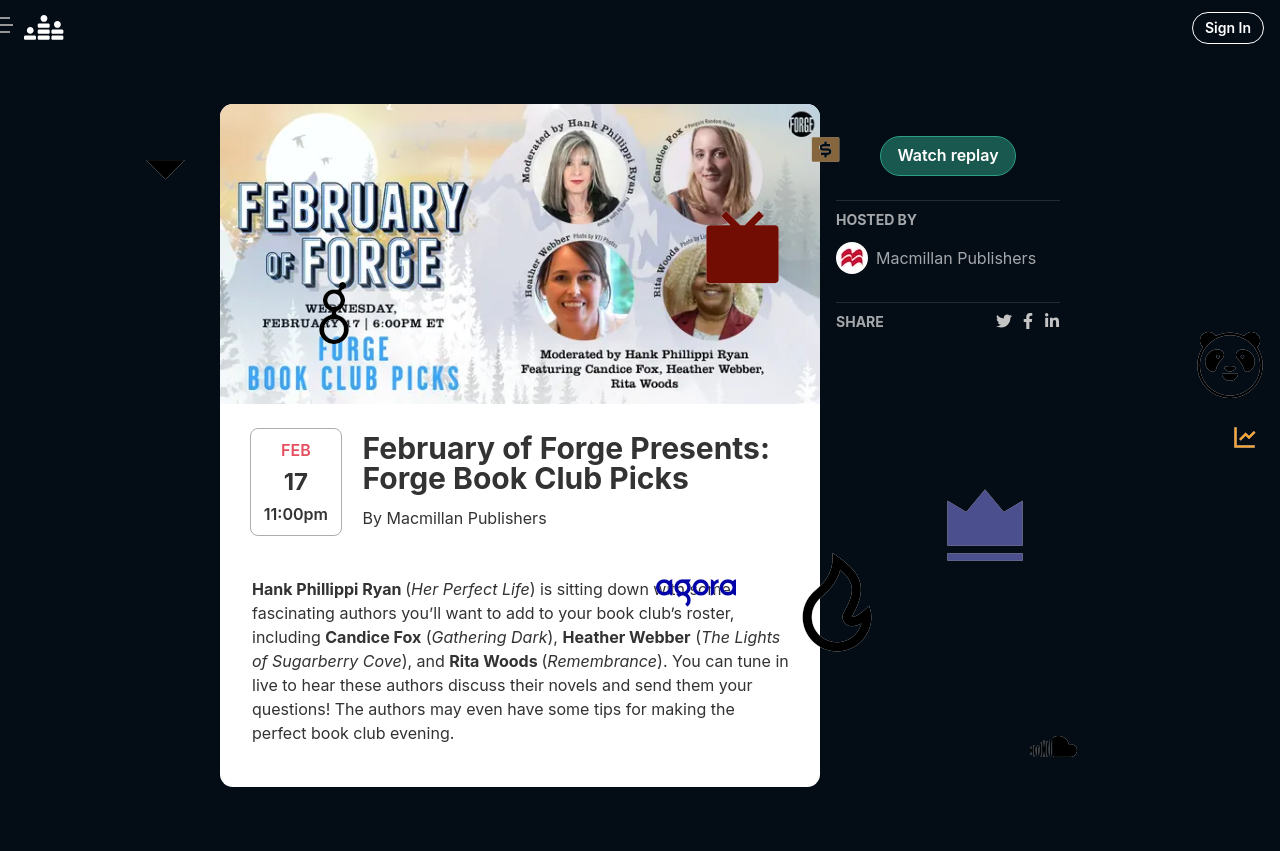 Image resolution: width=1280 pixels, height=851 pixels. I want to click on open the foodpanda app, so click(1230, 365).